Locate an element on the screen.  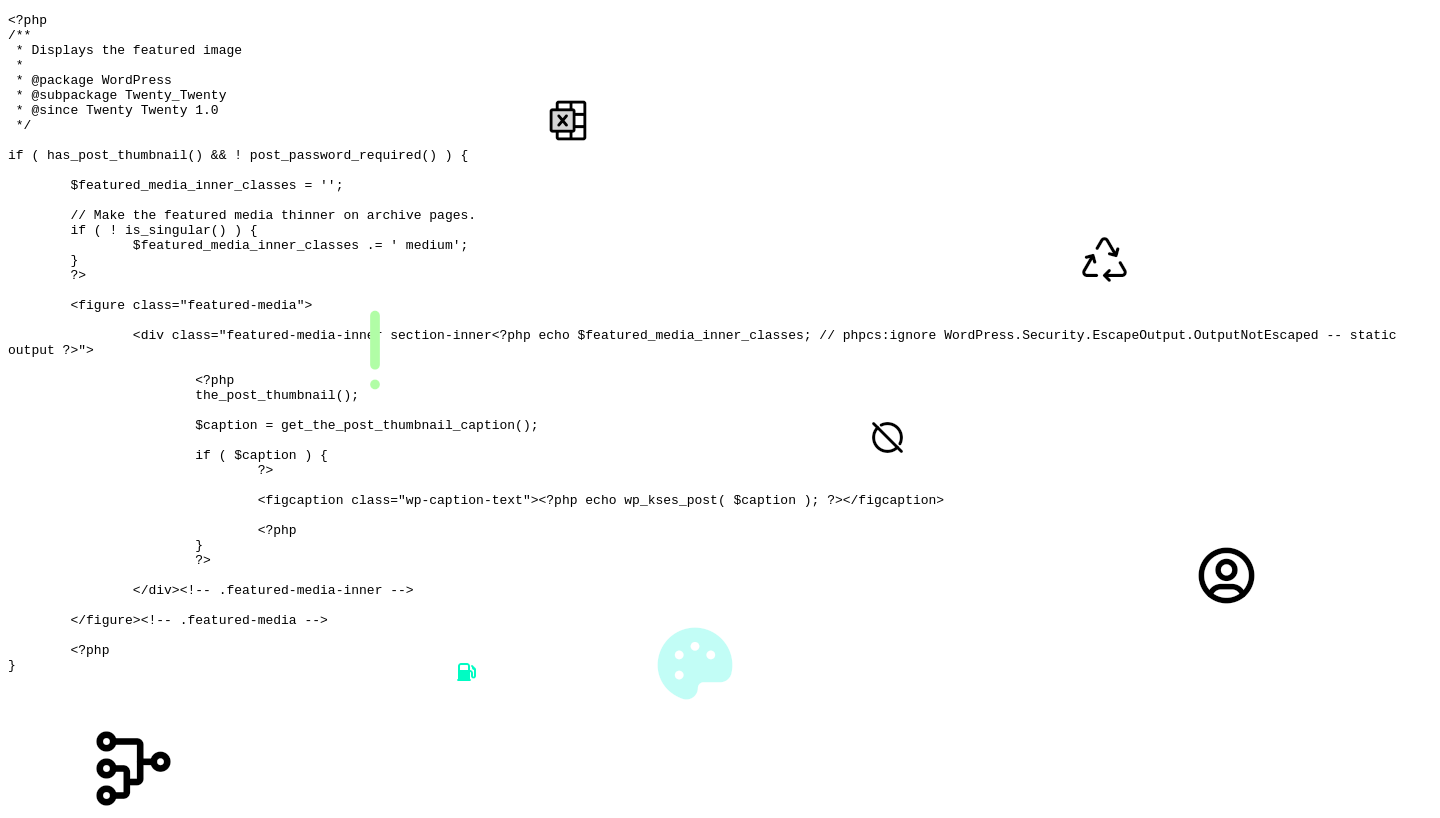
do not dry clean this item is located at coordinates (887, 437).